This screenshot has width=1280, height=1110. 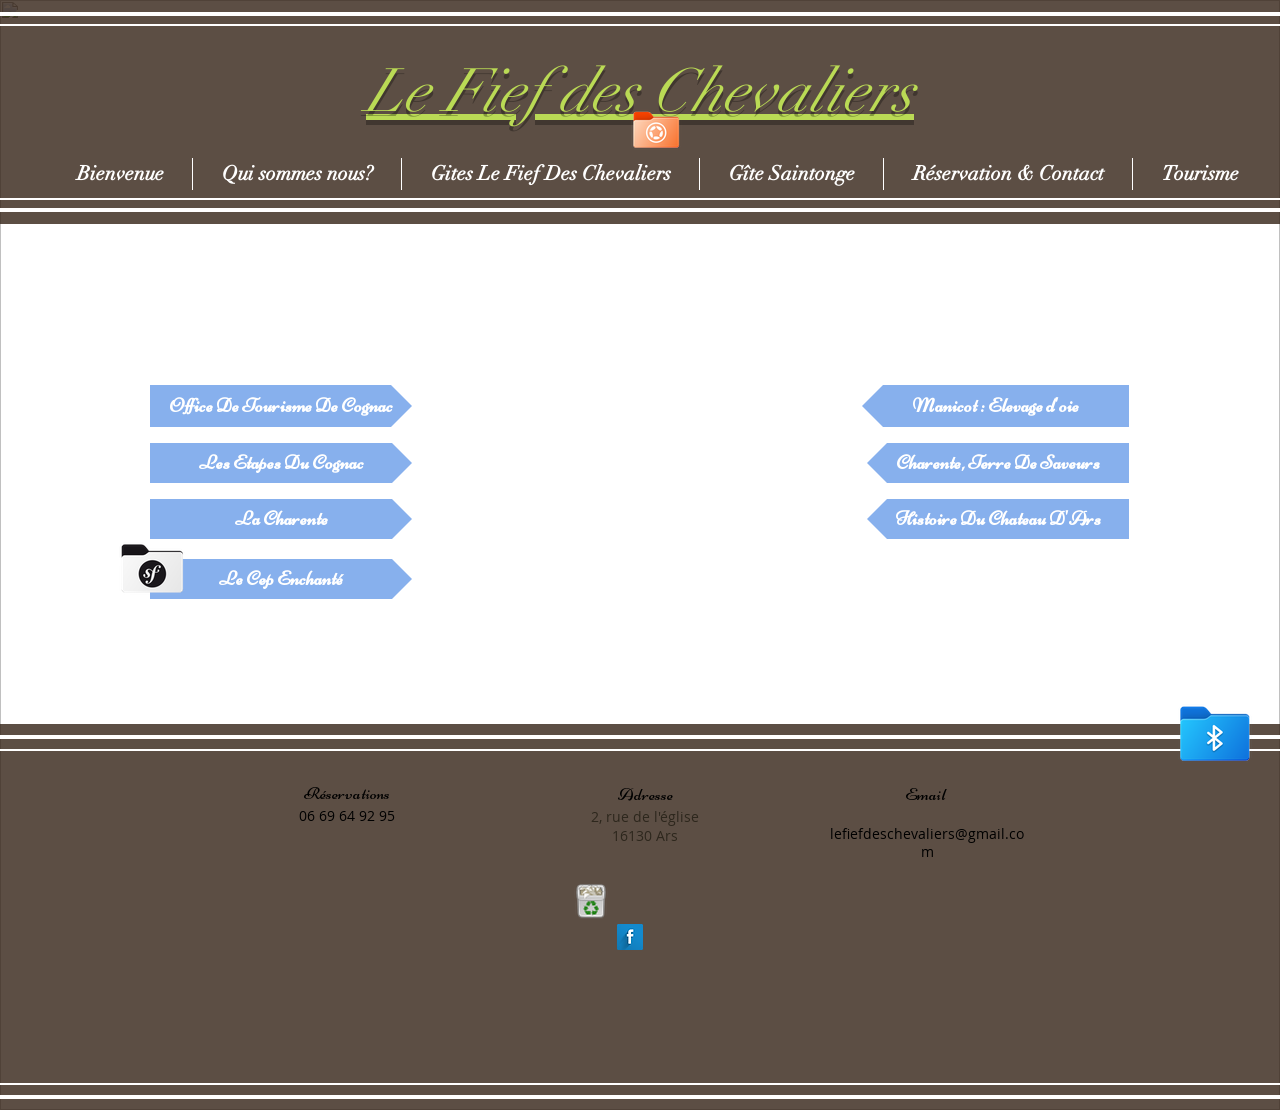 I want to click on open bluetooth file transfers folder, so click(x=1214, y=735).